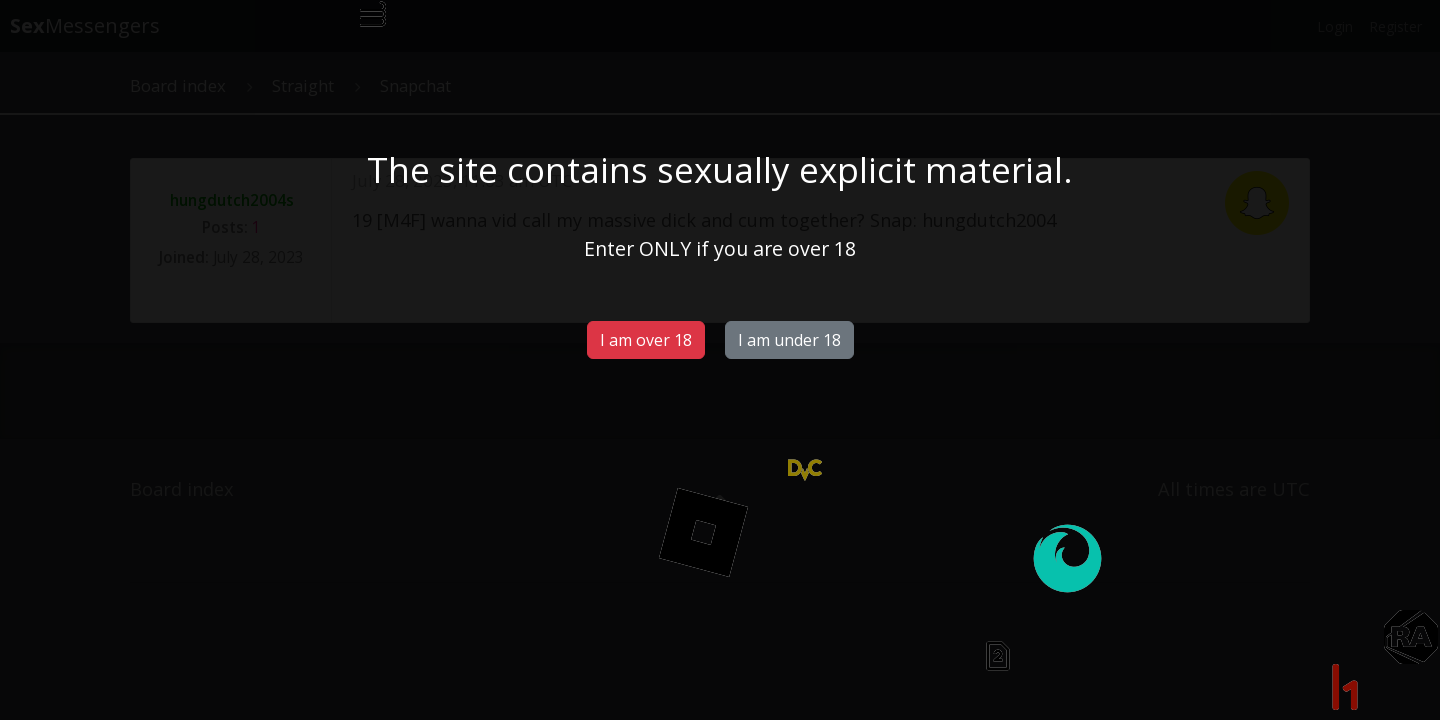  I want to click on visit hackerone bug bounty platform, so click(1345, 687).